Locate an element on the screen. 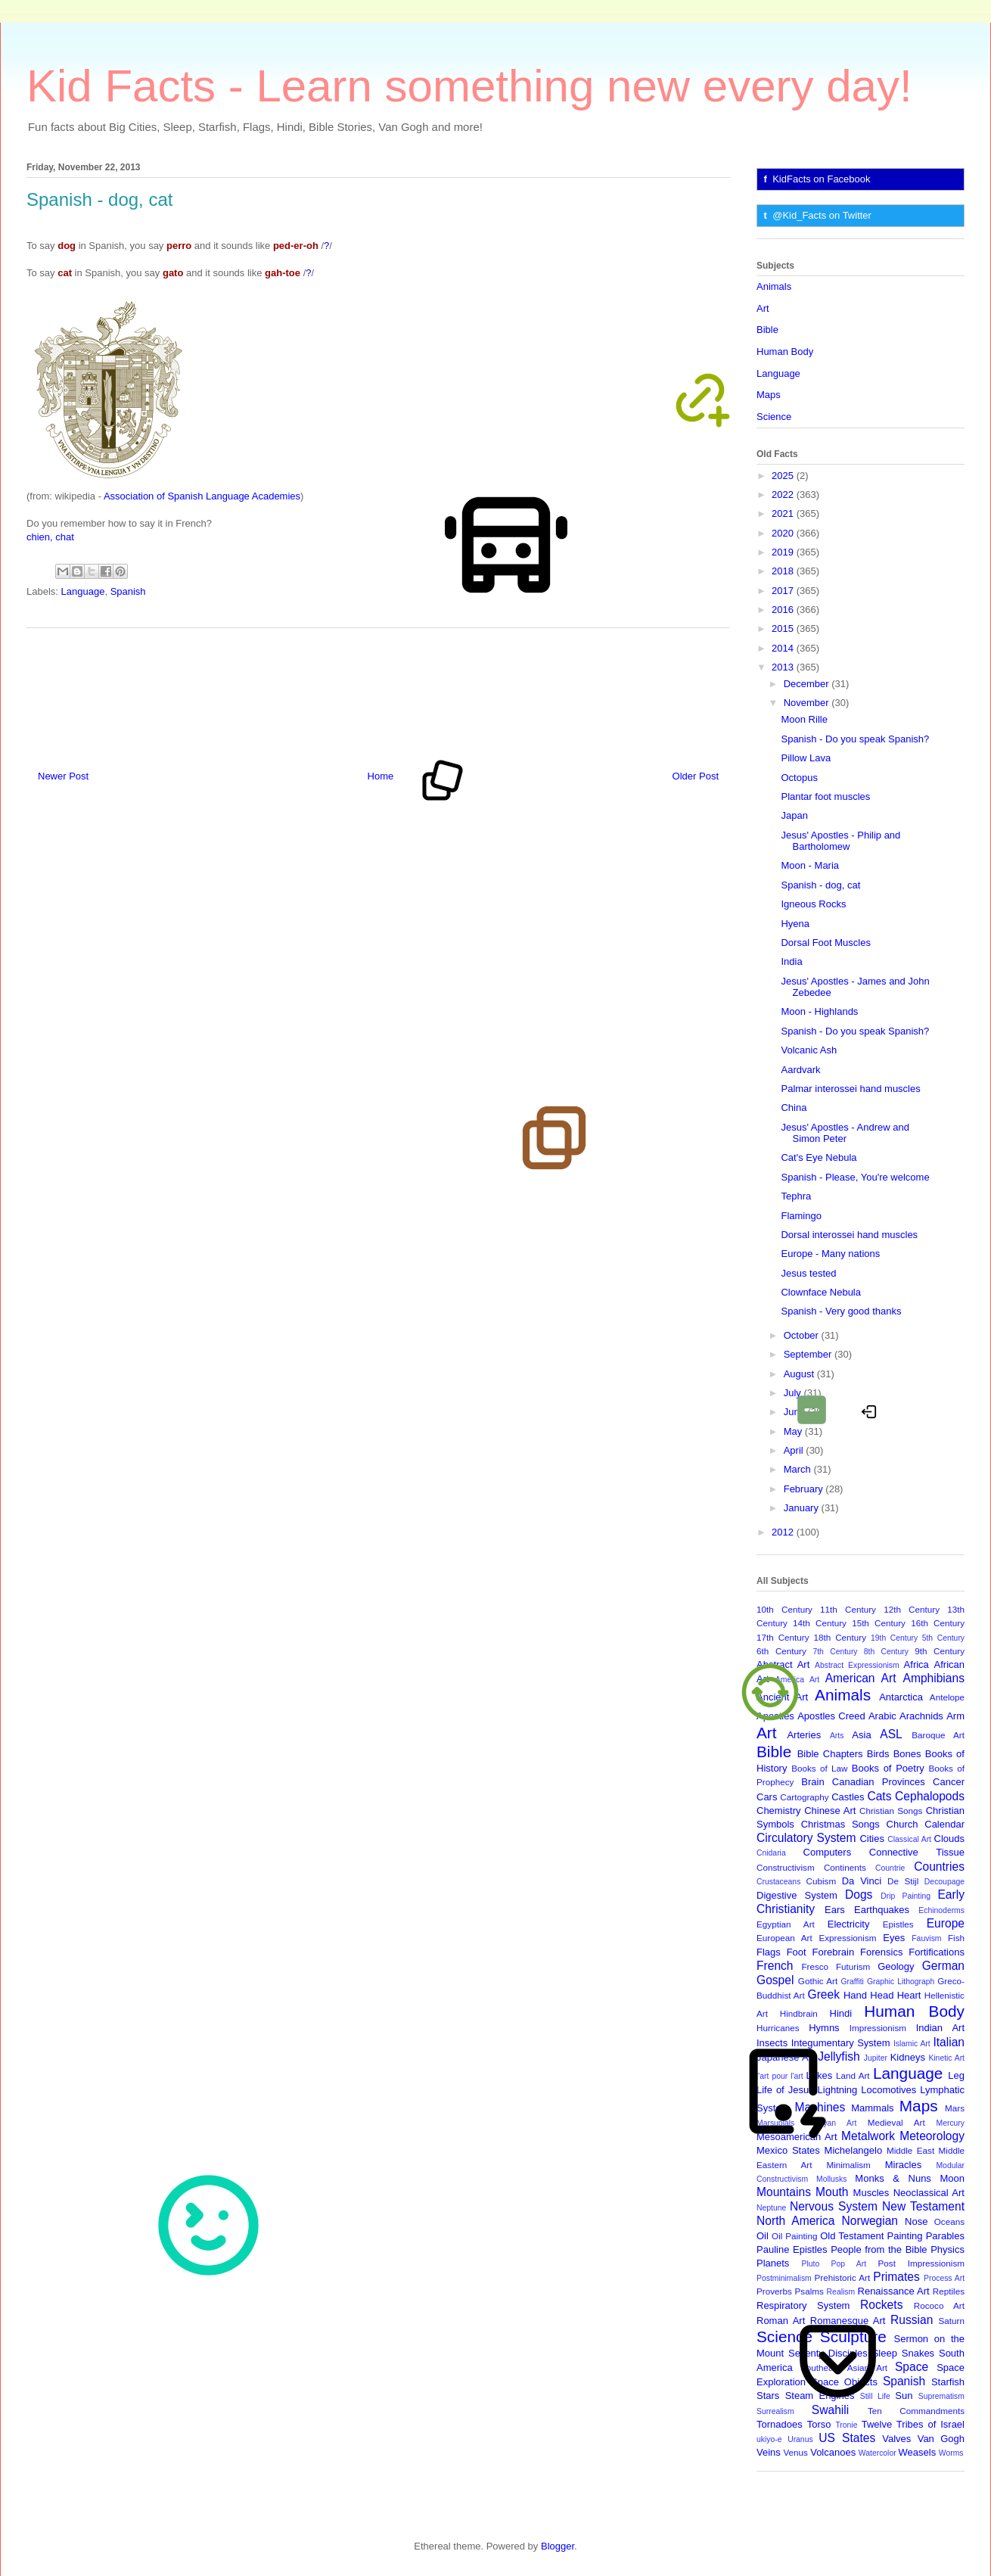 This screenshot has height=2576, width=991. collapse or minimize a section is located at coordinates (812, 1410).